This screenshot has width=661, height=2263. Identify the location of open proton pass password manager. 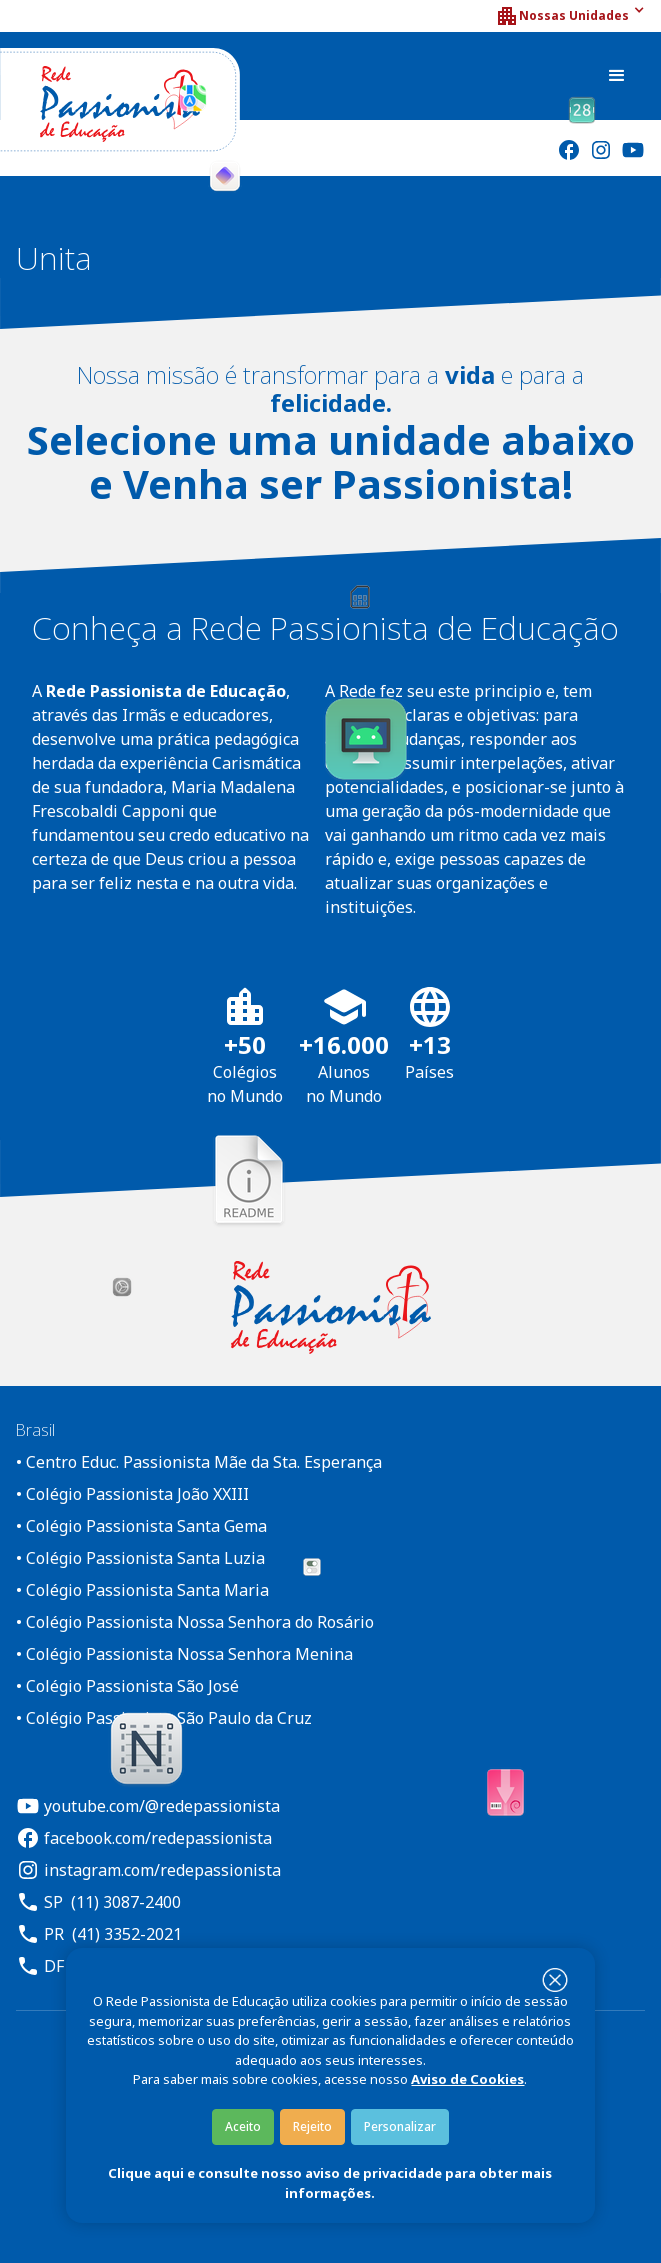
(225, 176).